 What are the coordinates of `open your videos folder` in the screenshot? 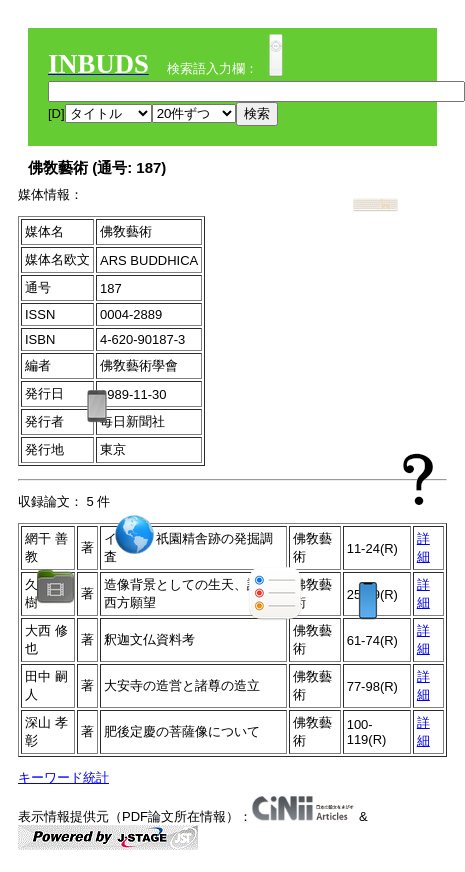 It's located at (55, 585).